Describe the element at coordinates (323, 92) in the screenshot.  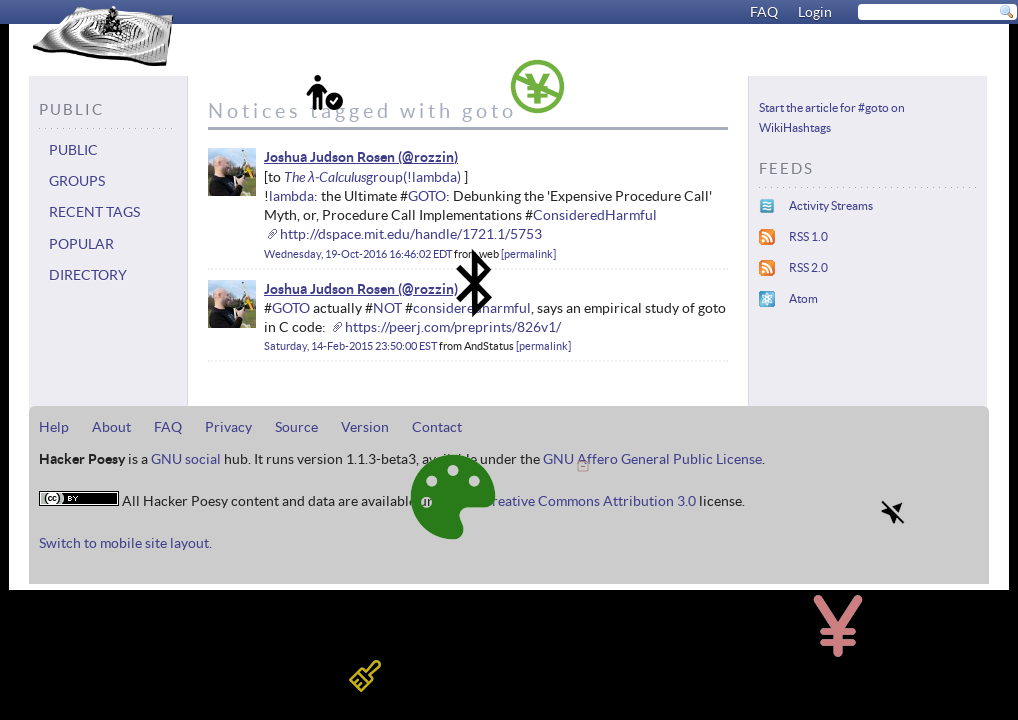
I see `user profile verified` at that location.